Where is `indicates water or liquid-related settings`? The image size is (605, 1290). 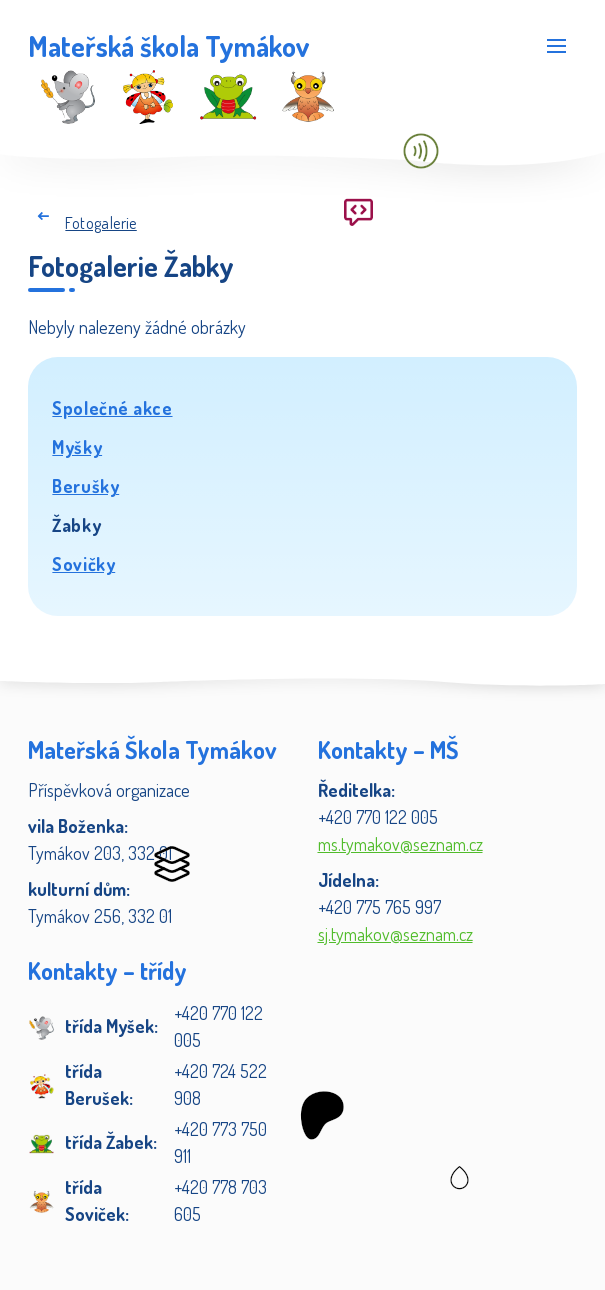 indicates water or liquid-related settings is located at coordinates (459, 1178).